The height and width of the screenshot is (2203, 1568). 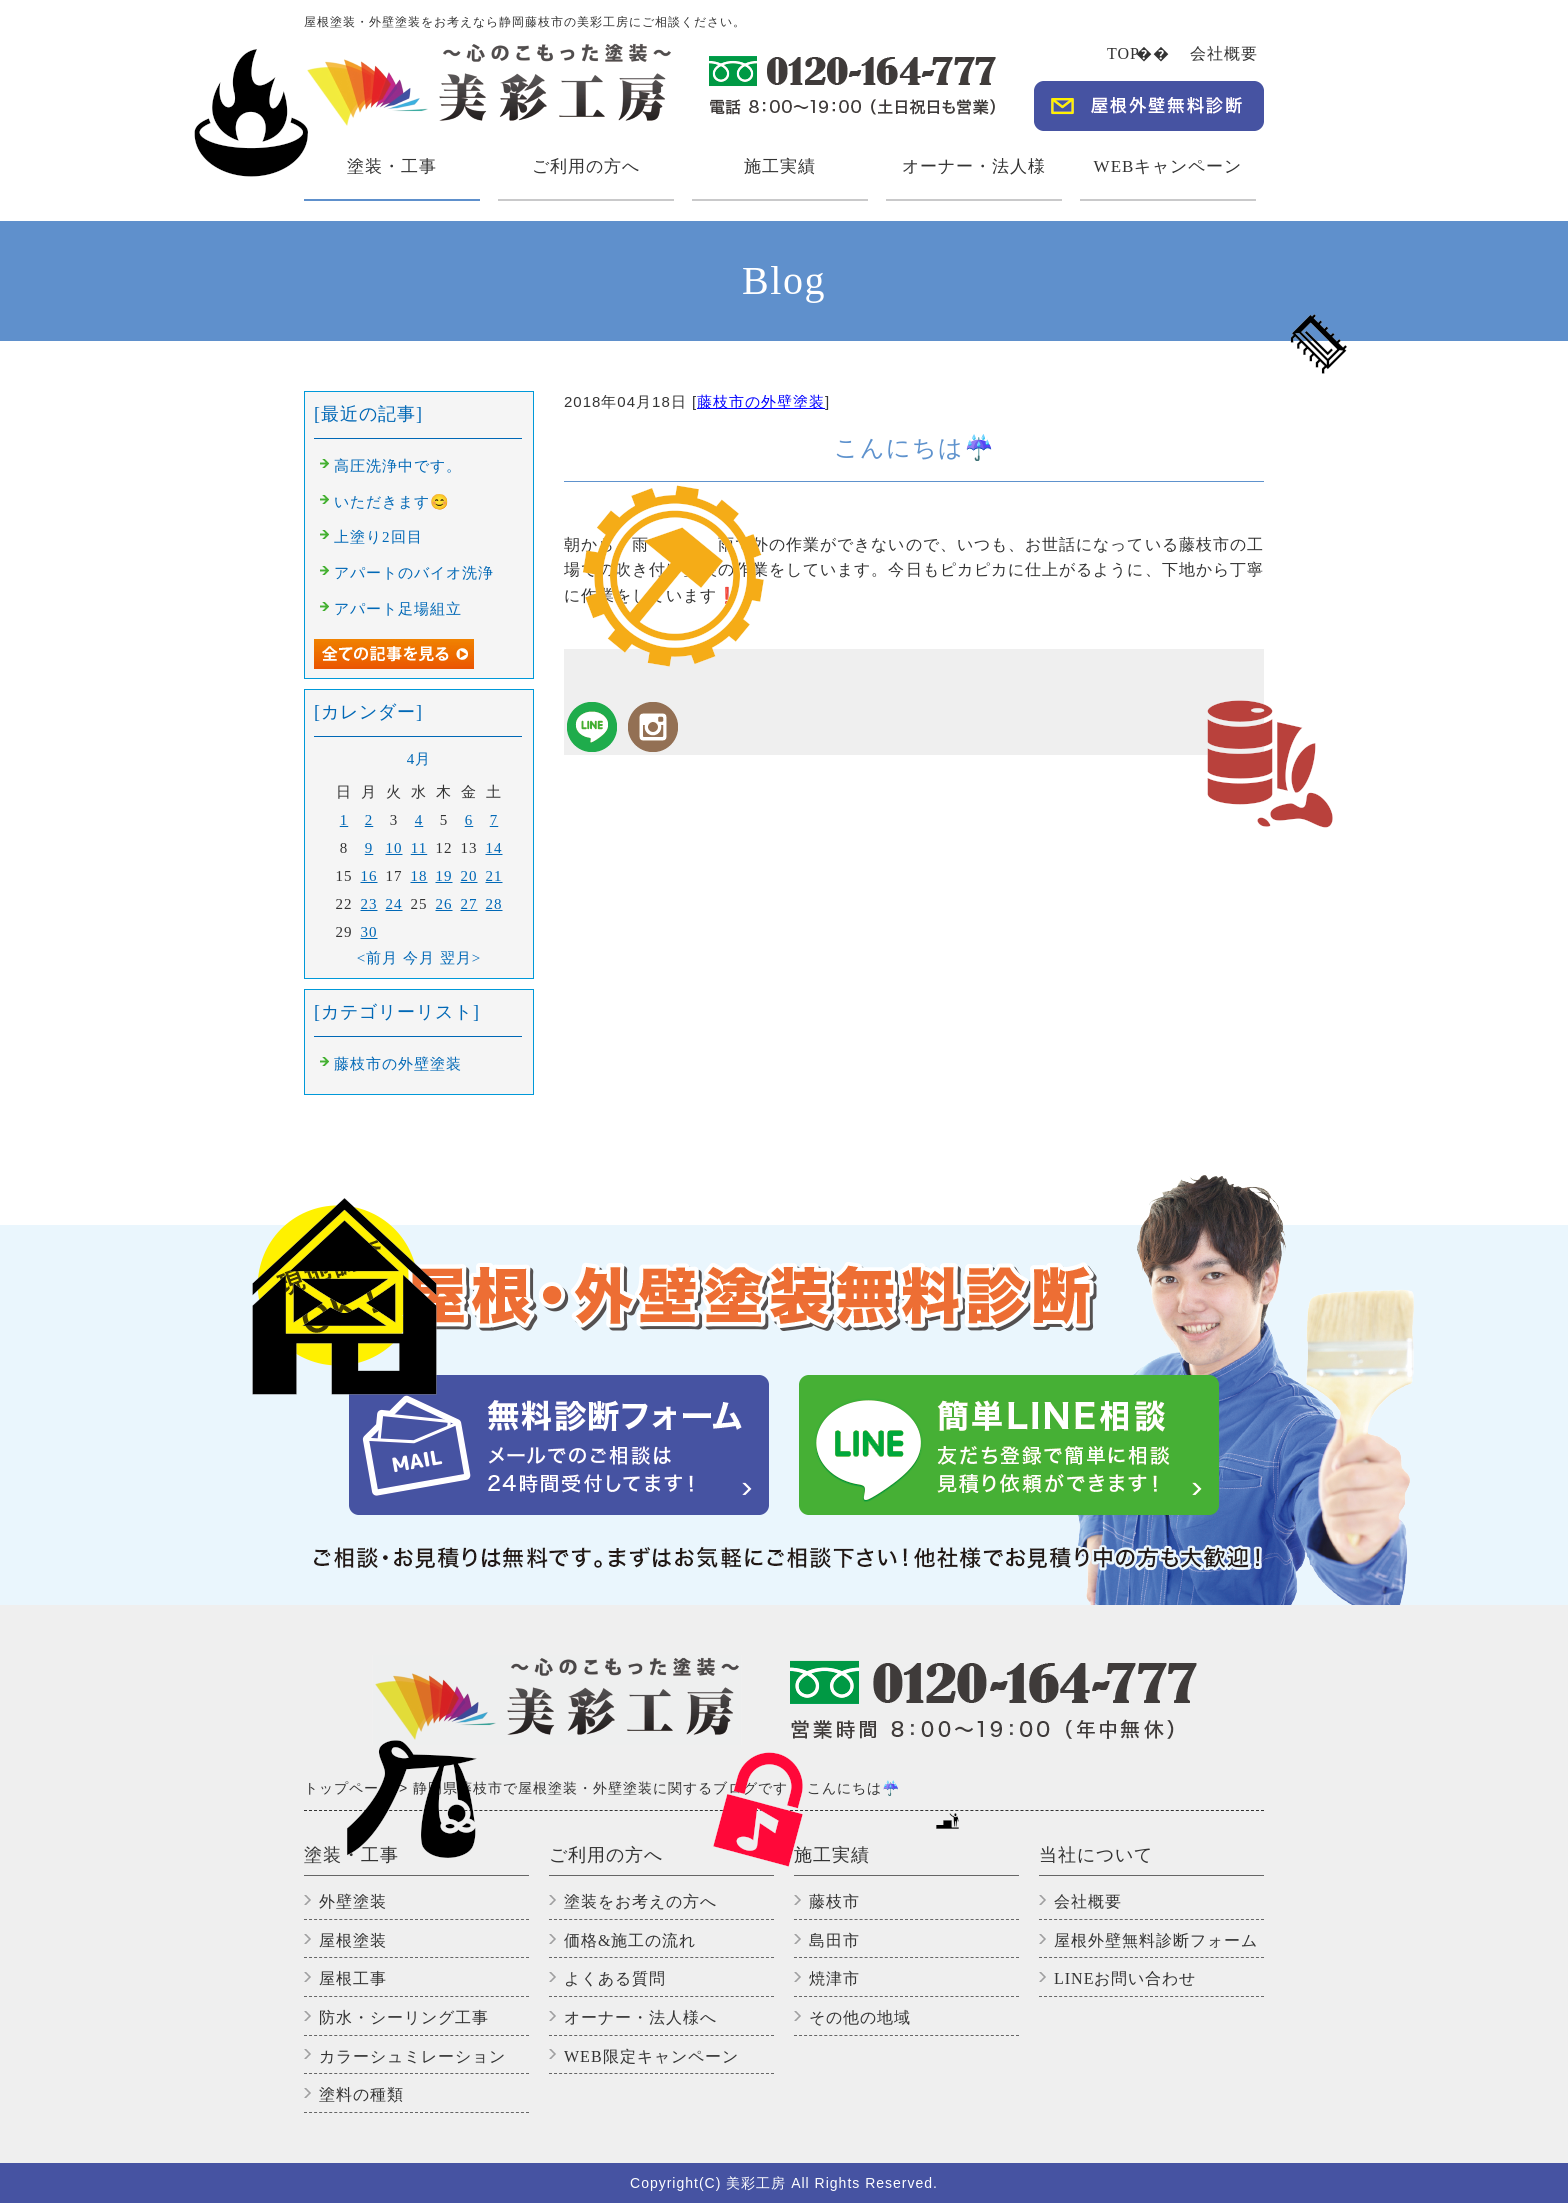 What do you see at coordinates (947, 1817) in the screenshot?
I see `indicates third place ranking or bronze medal status` at bounding box center [947, 1817].